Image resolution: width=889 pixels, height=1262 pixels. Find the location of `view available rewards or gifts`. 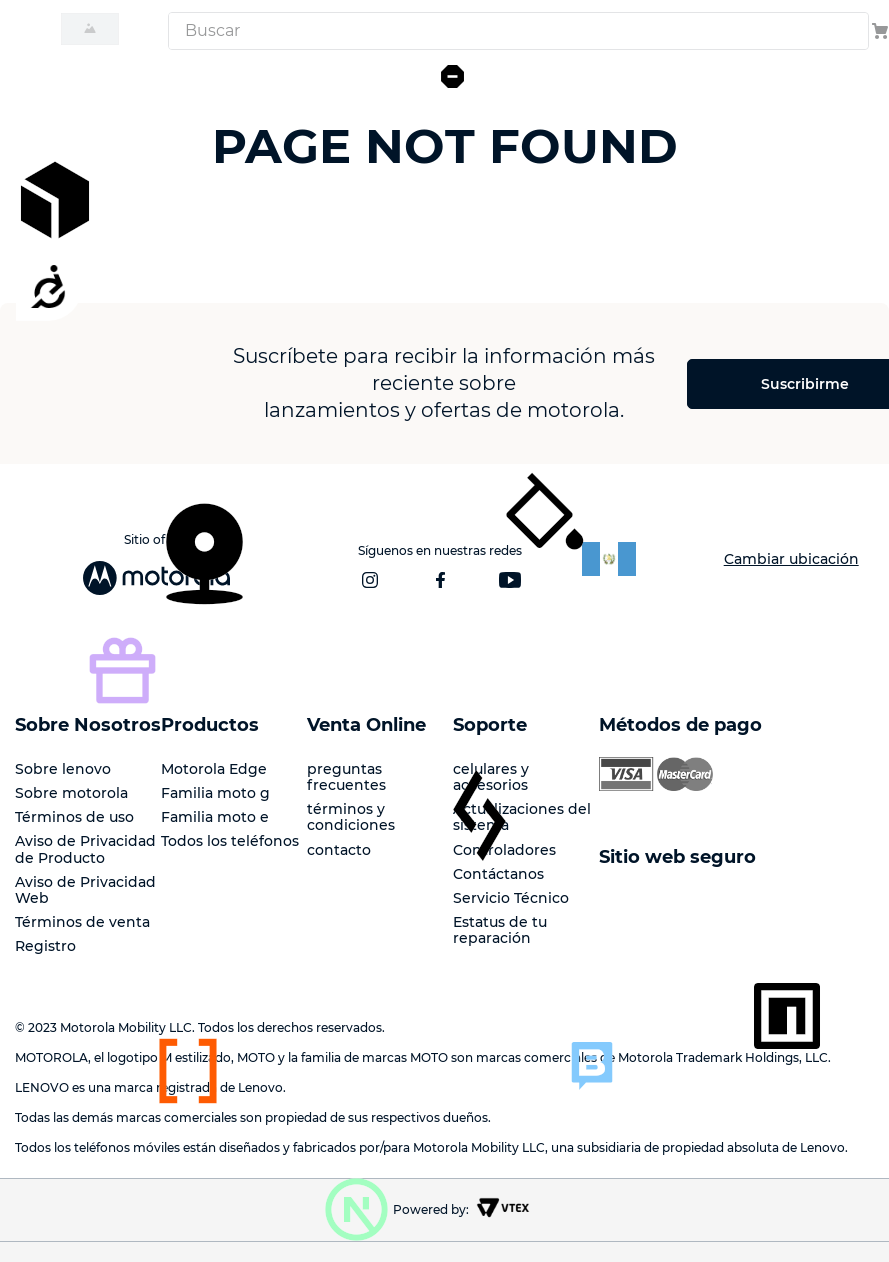

view available rewards or gifts is located at coordinates (122, 670).